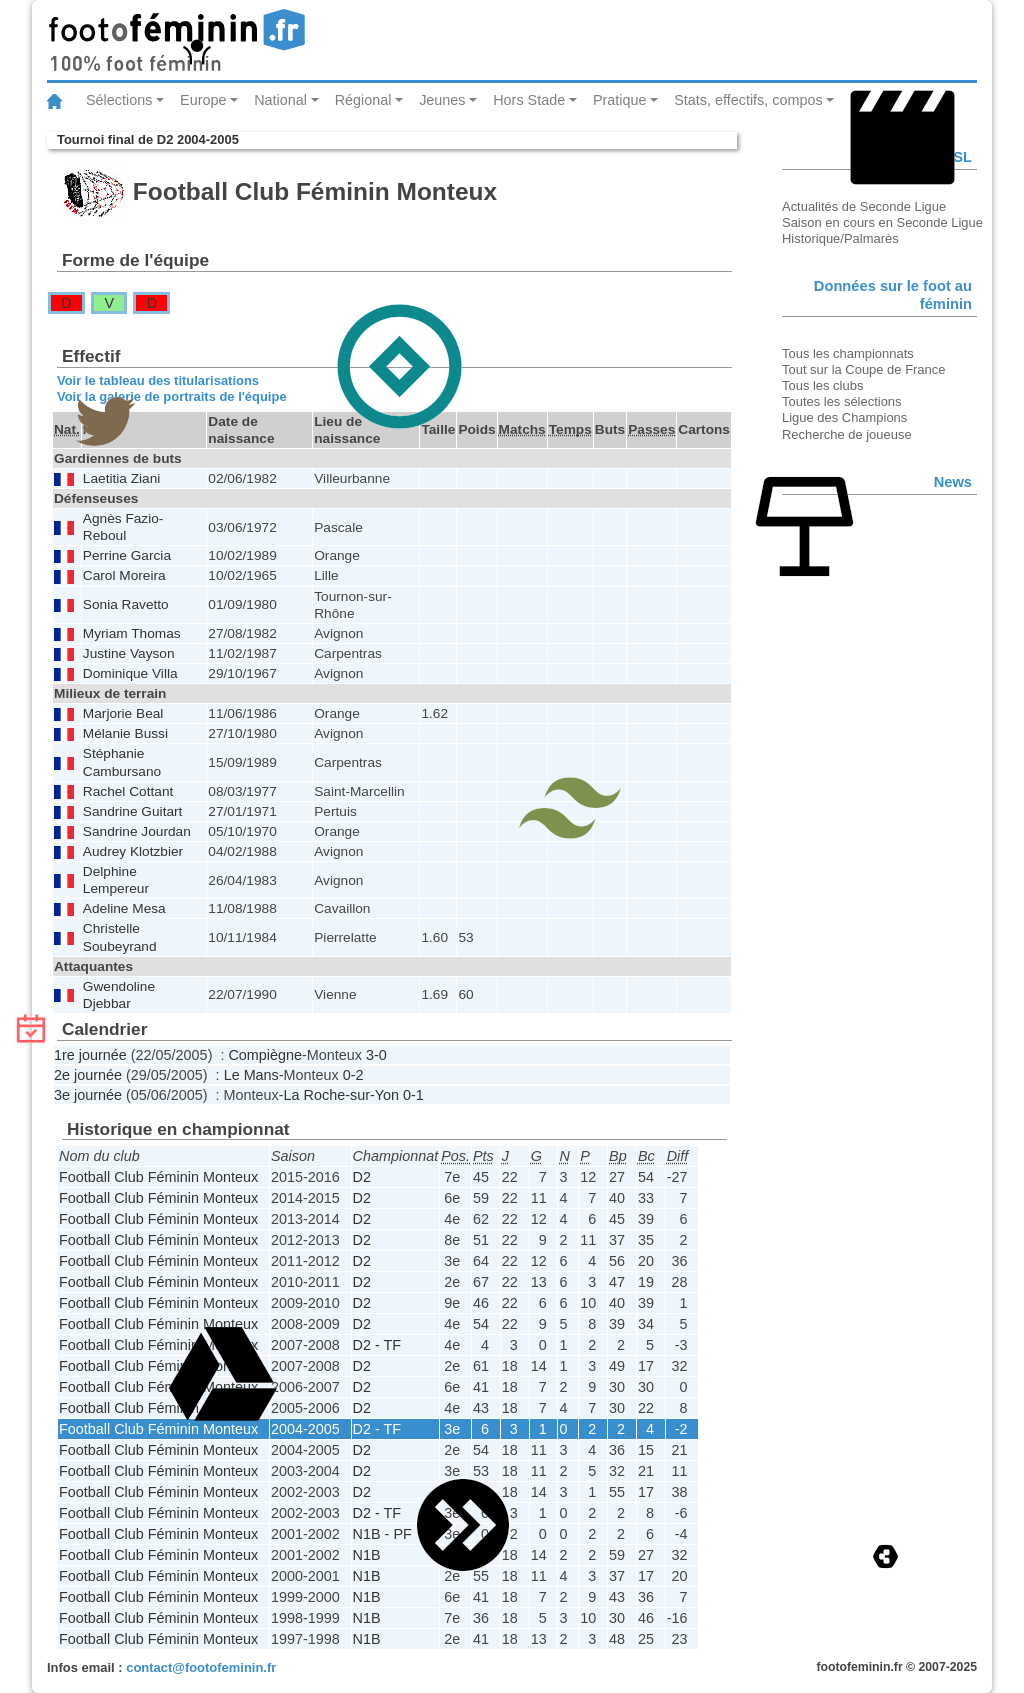 The height and width of the screenshot is (1693, 1024). What do you see at coordinates (570, 808) in the screenshot?
I see `tailwind css framework logo` at bounding box center [570, 808].